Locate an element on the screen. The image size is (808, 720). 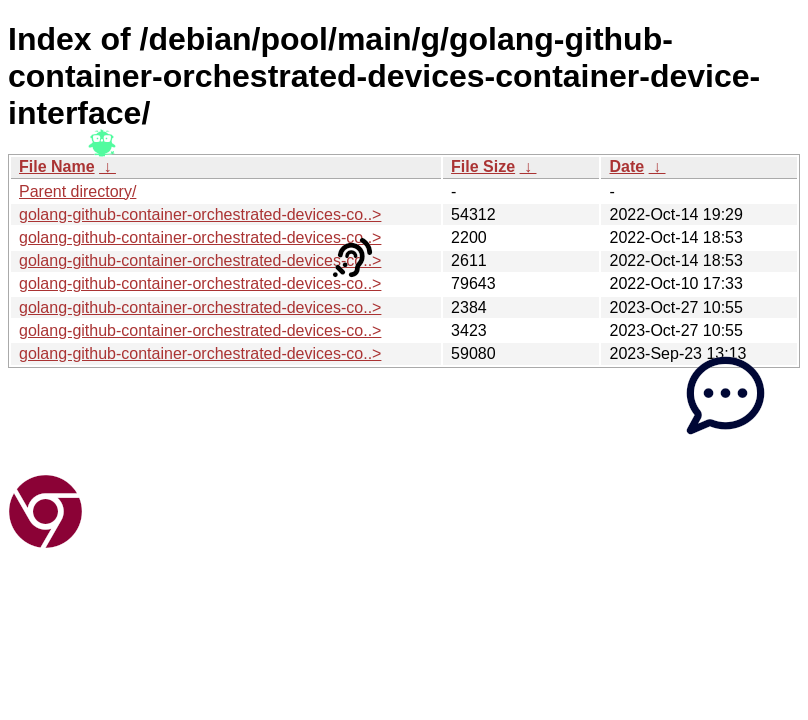
open google chrome browser is located at coordinates (45, 511).